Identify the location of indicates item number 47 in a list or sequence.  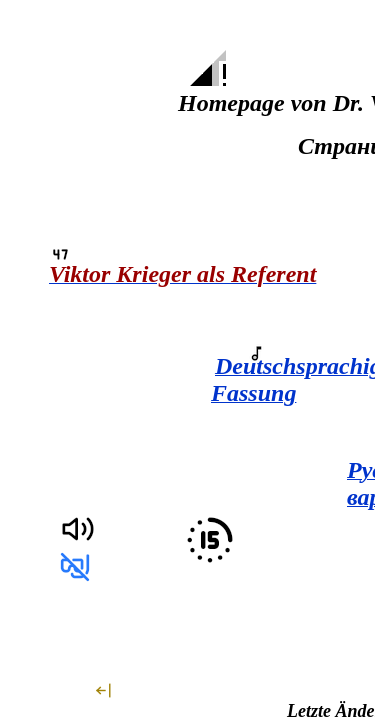
(60, 254).